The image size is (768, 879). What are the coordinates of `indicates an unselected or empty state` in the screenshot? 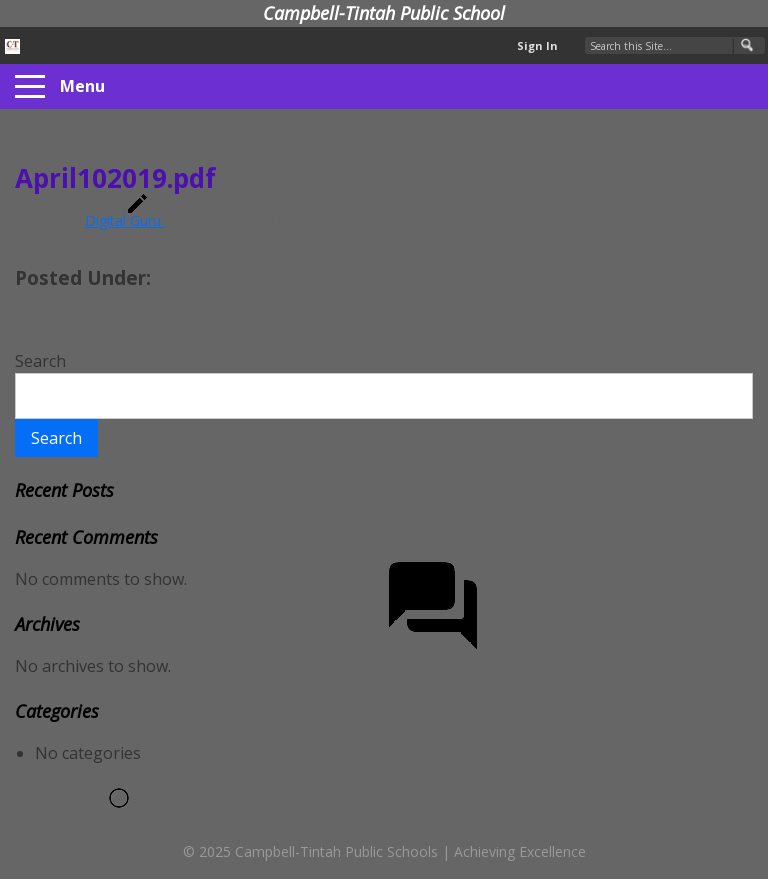 It's located at (119, 798).